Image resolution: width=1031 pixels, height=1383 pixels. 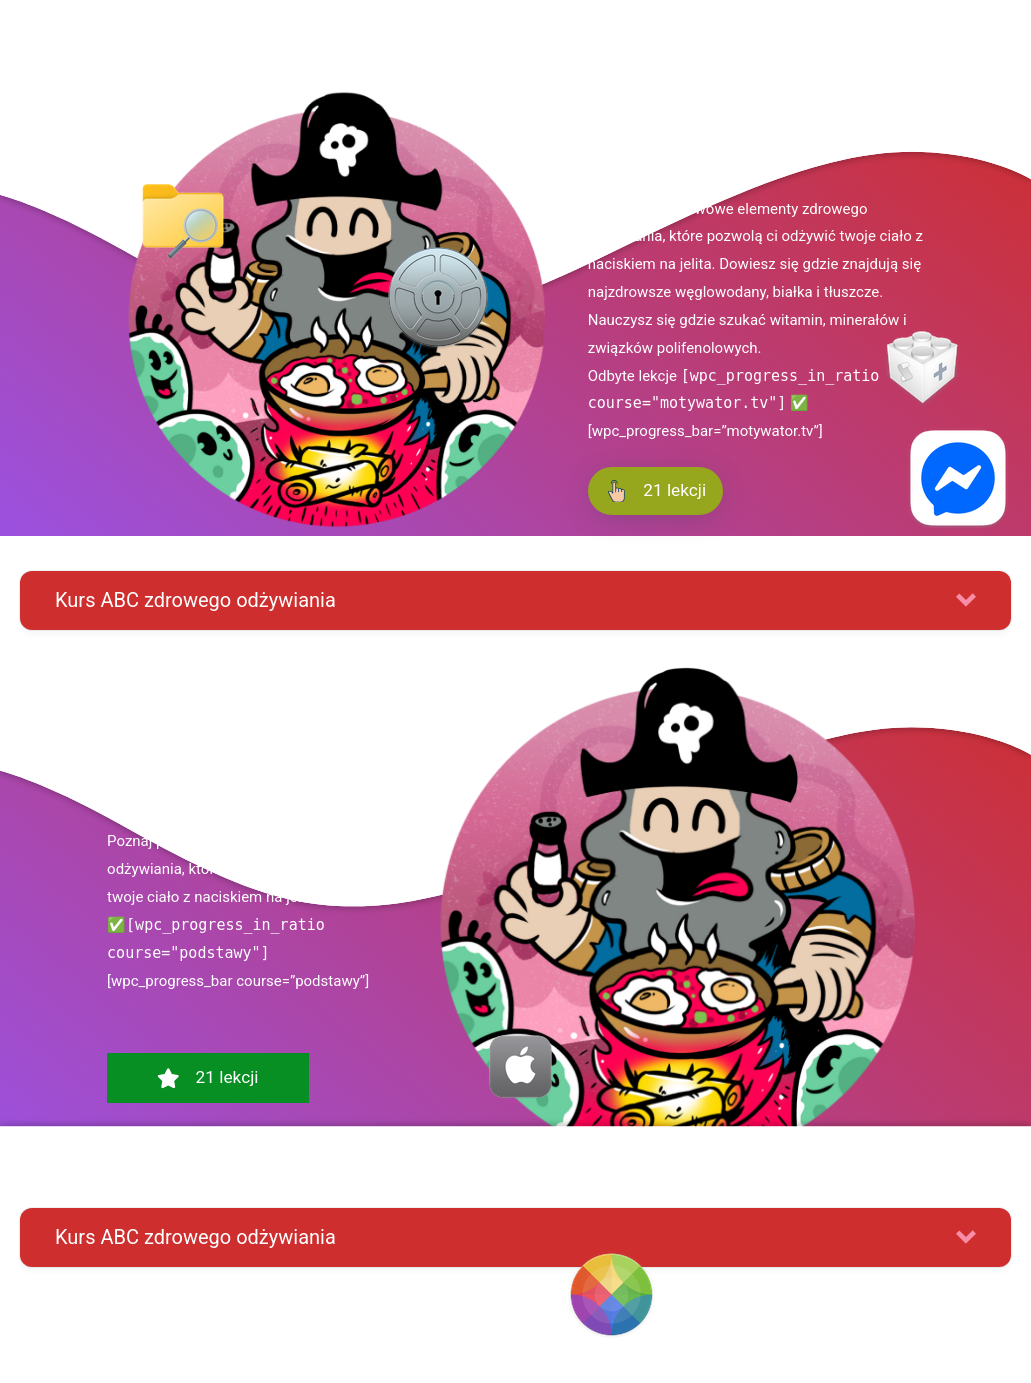 I want to click on access Apple ID account settings, so click(x=520, y=1066).